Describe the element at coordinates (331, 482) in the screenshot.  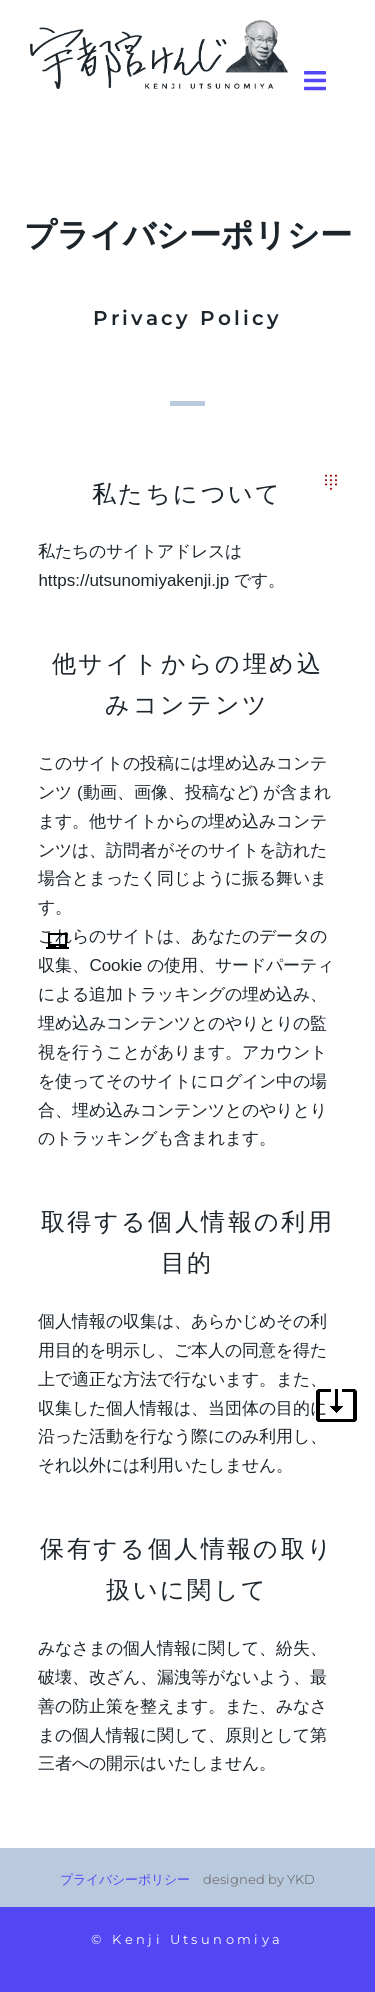
I see `open numeric keypad for input` at that location.